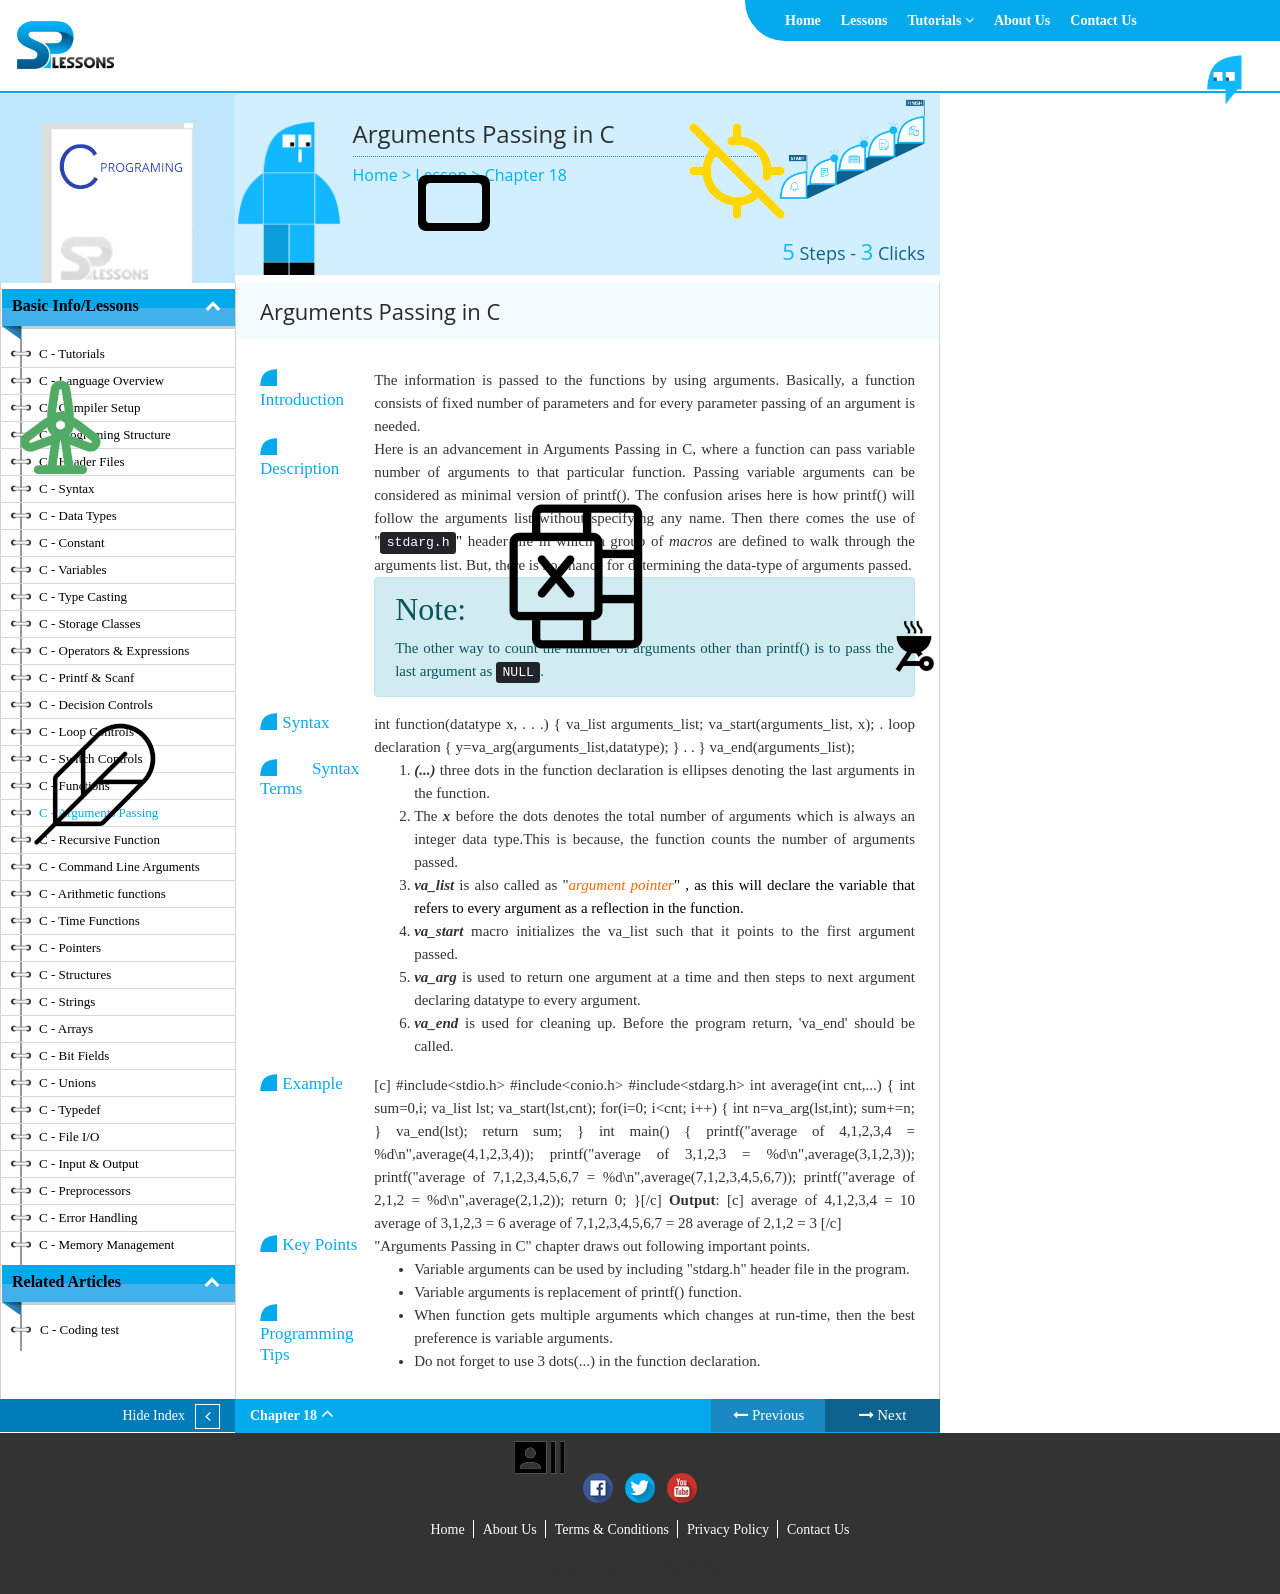  I want to click on compose a new post or message, so click(92, 786).